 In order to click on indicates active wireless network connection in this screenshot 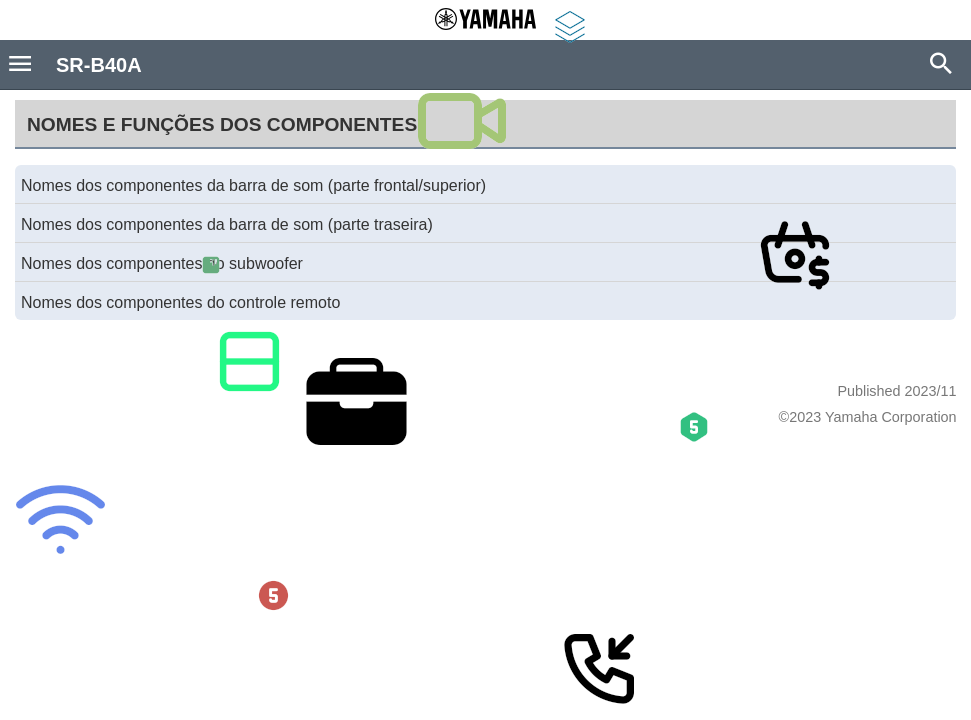, I will do `click(60, 517)`.